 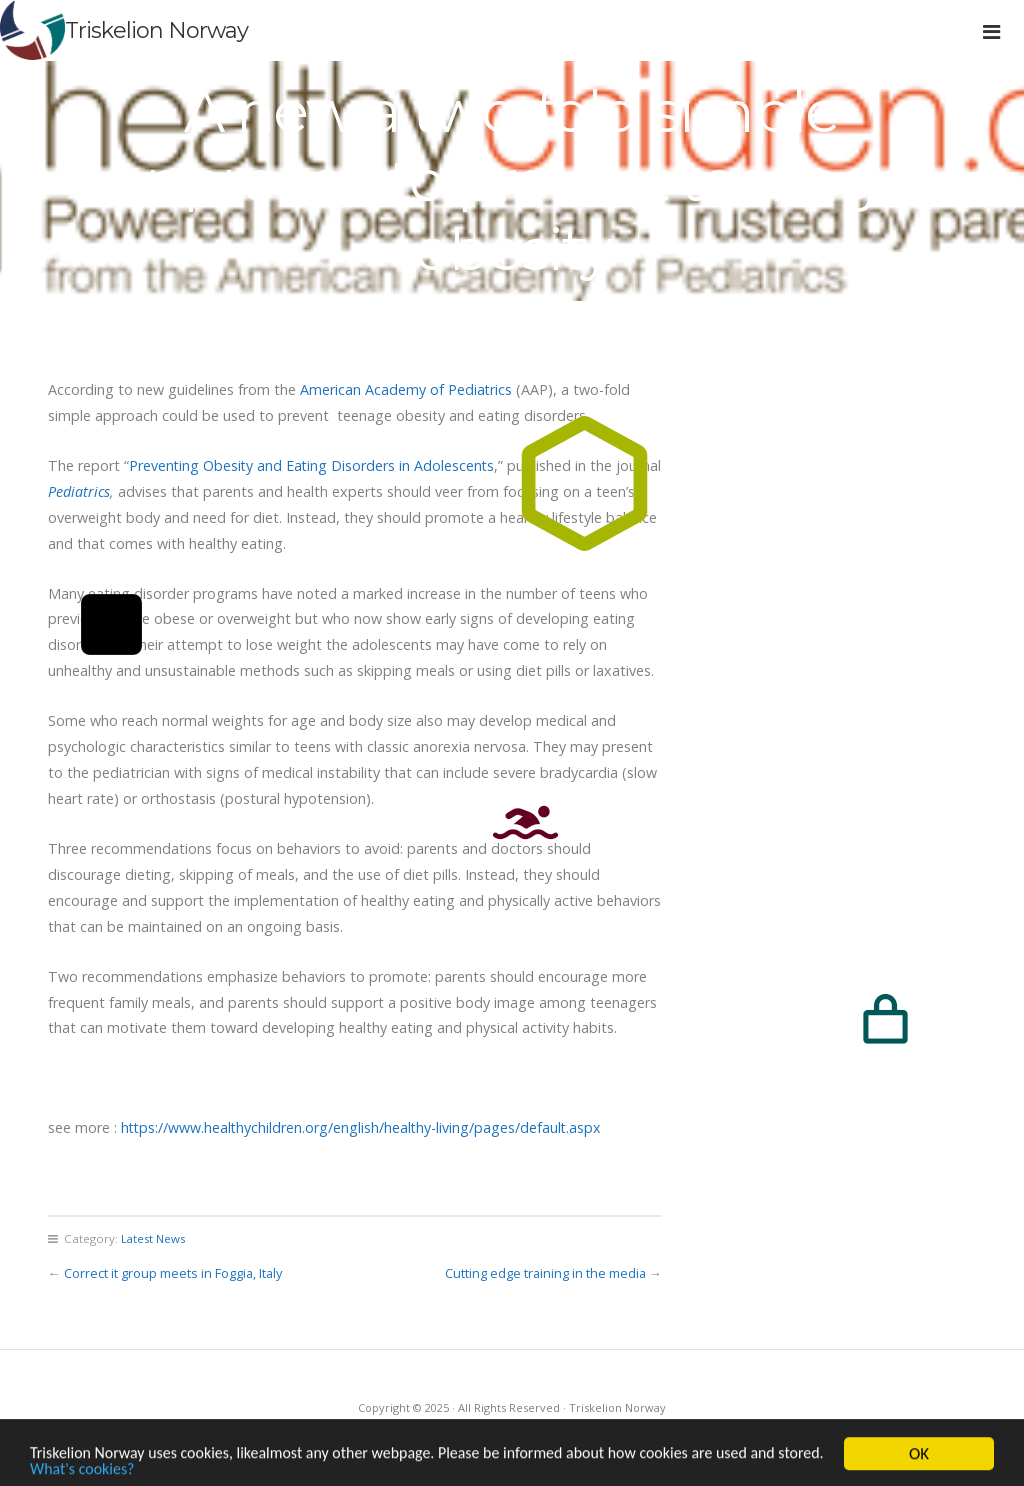 I want to click on access swimming pool or aquatic facilities, so click(x=525, y=822).